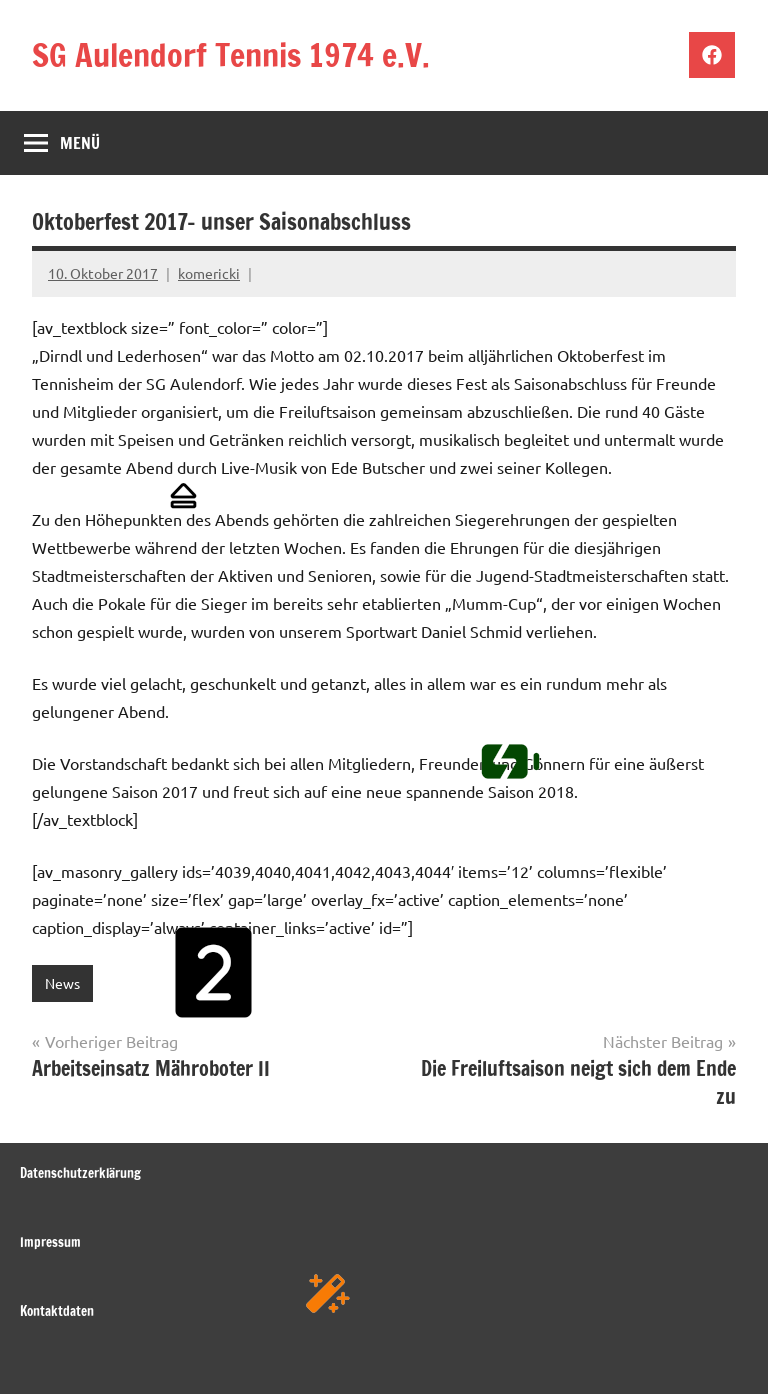  I want to click on eject media or removable device, so click(183, 497).